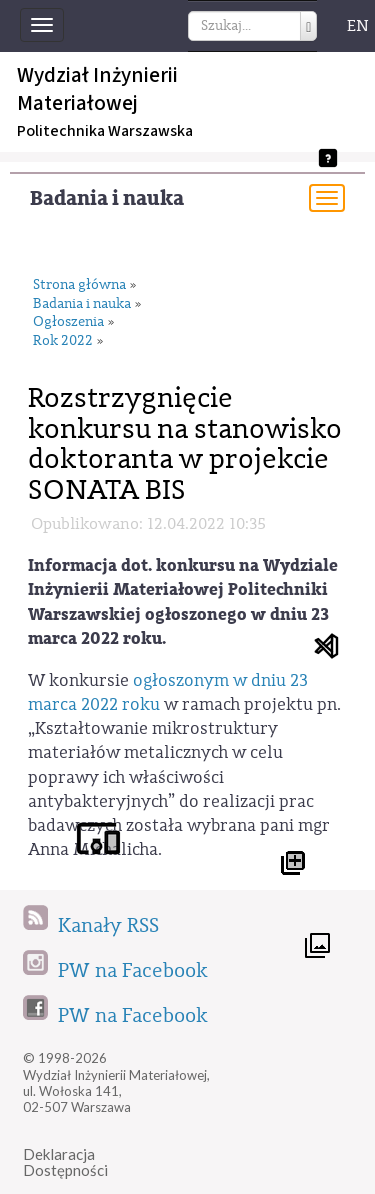 Image resolution: width=375 pixels, height=1194 pixels. Describe the element at coordinates (293, 863) in the screenshot. I see `add a new photo to your collection` at that location.